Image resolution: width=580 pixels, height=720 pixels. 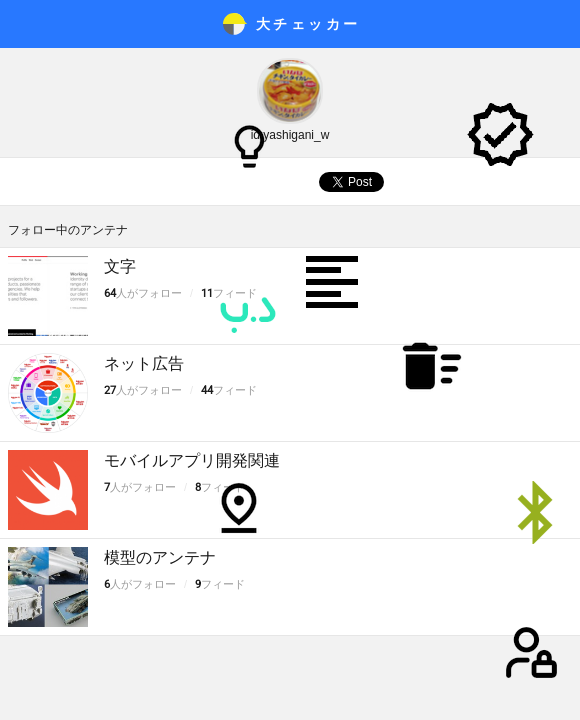 I want to click on align text to the left, so click(x=332, y=282).